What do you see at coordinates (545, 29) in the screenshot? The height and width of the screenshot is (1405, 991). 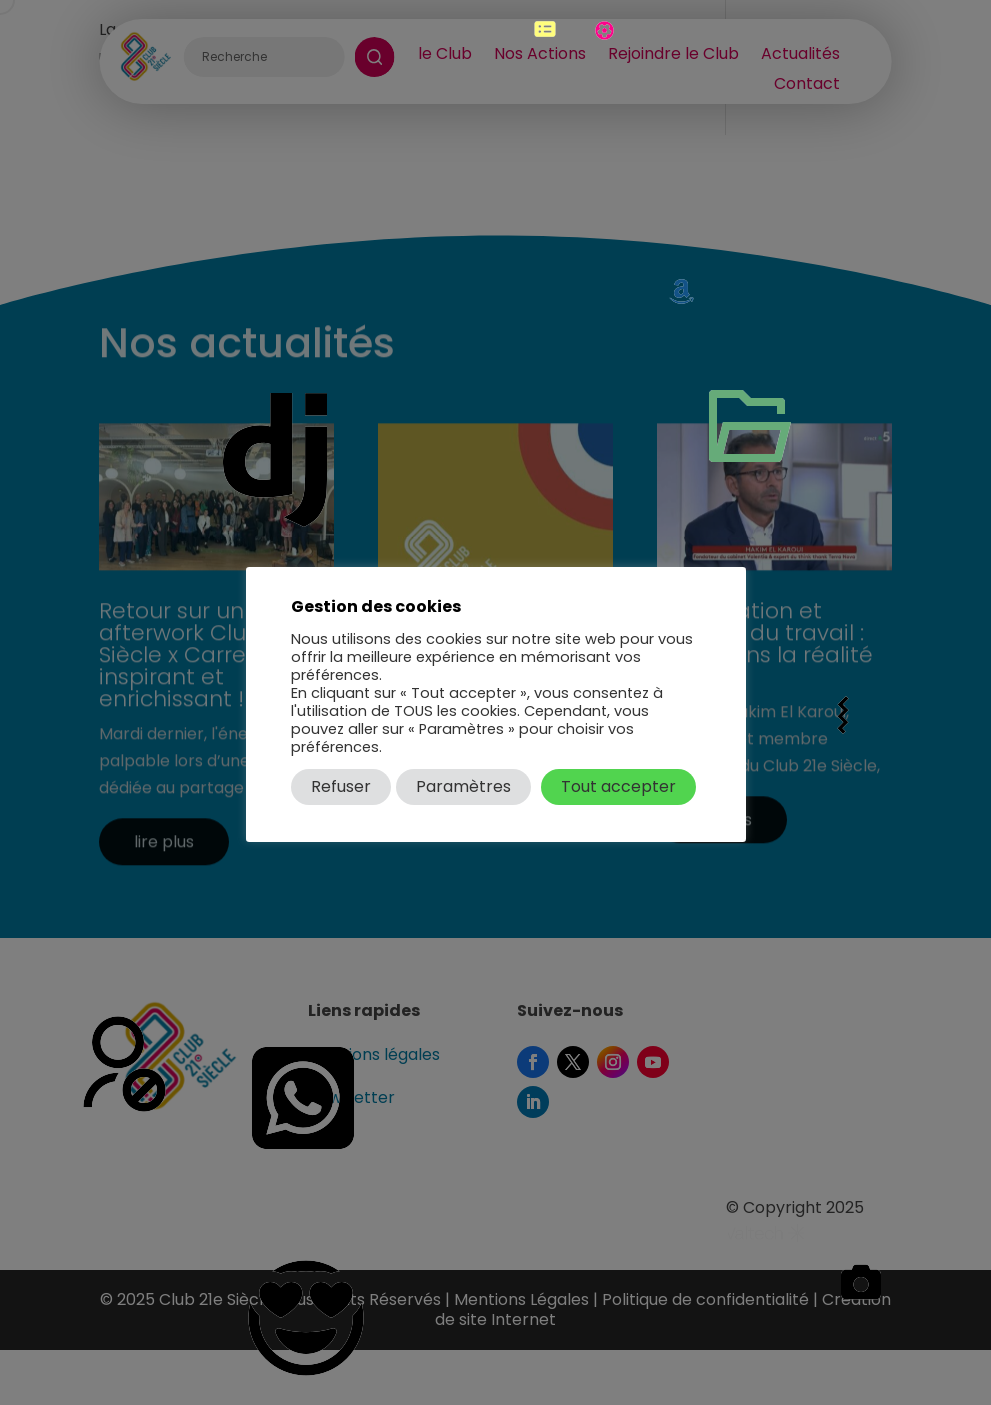 I see `view list or menu items` at bounding box center [545, 29].